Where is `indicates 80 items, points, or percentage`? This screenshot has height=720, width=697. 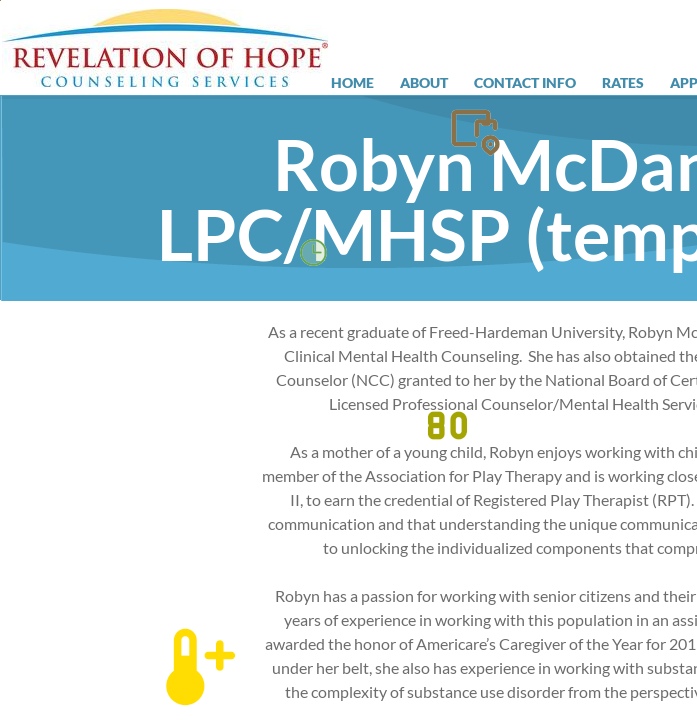 indicates 80 items, points, or percentage is located at coordinates (447, 425).